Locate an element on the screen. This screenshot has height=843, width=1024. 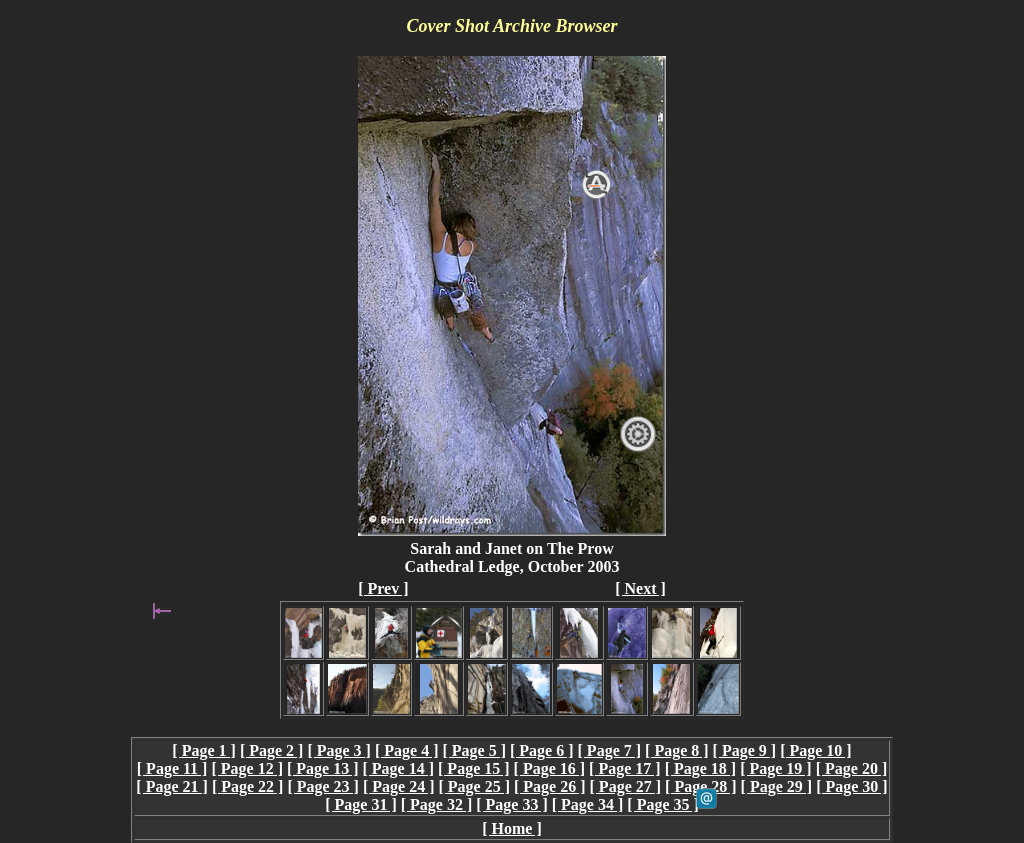
go to the first item in a list or sequence is located at coordinates (162, 611).